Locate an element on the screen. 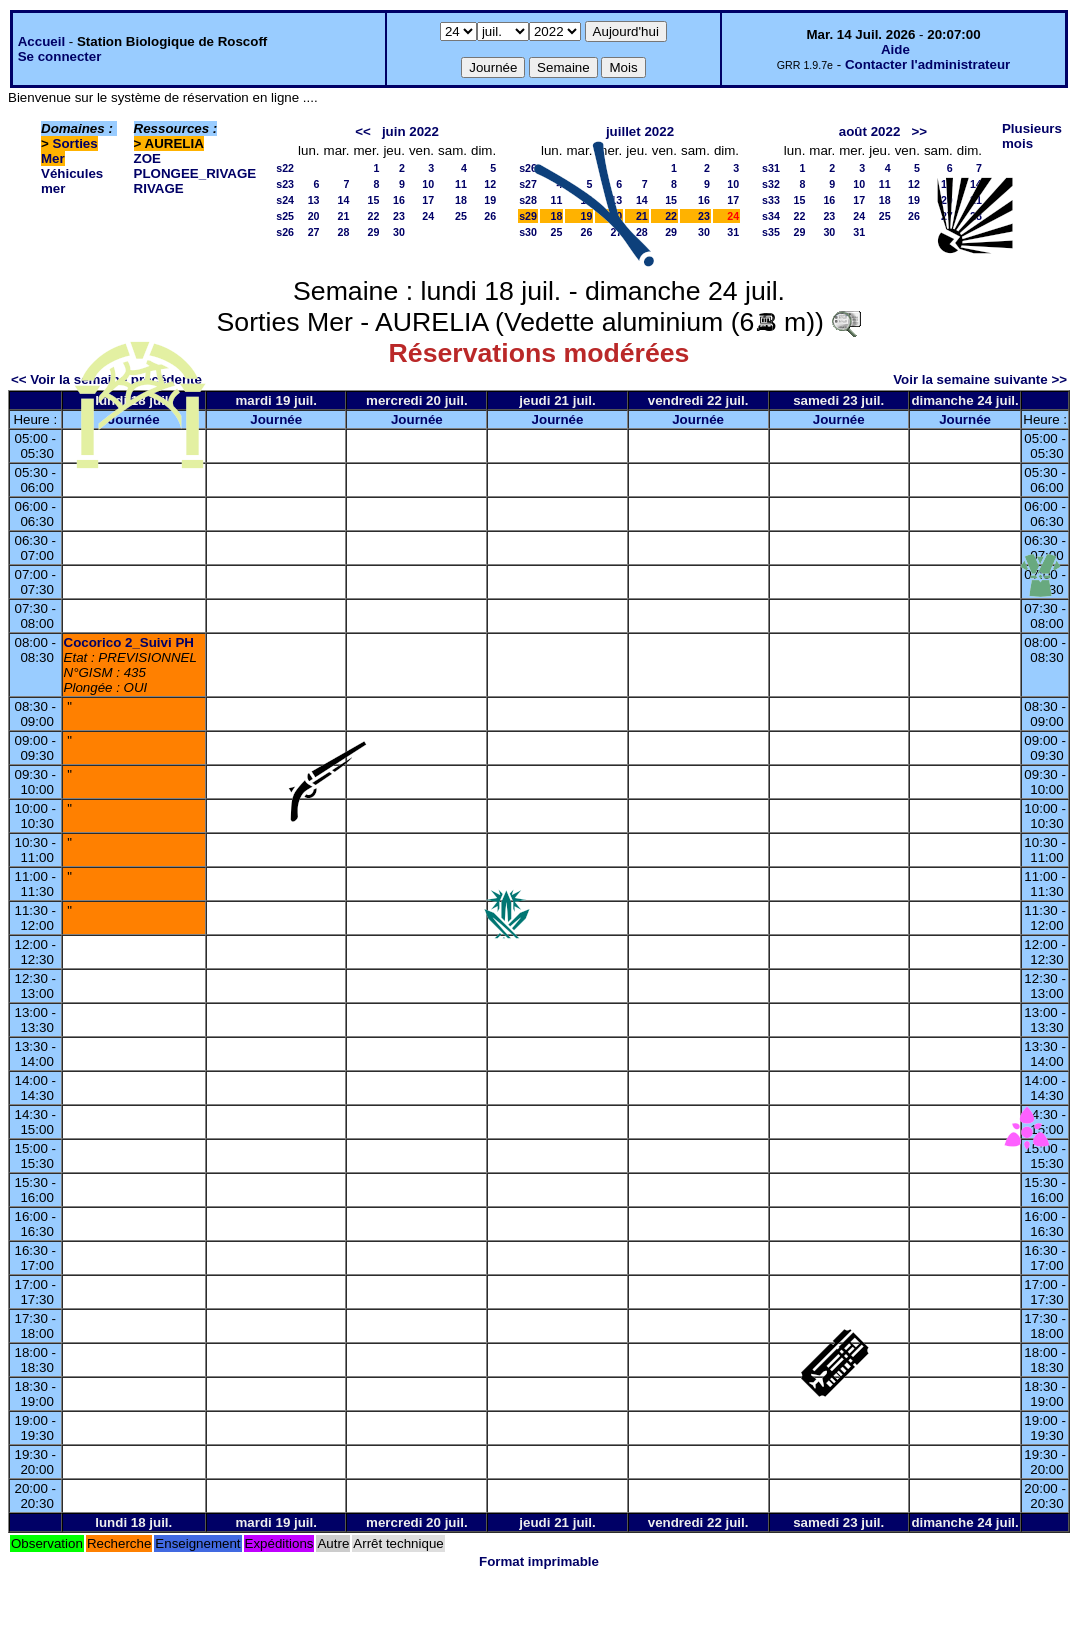 This screenshot has height=1637, width=1078. select sawed-off shotgun weapon is located at coordinates (327, 781).